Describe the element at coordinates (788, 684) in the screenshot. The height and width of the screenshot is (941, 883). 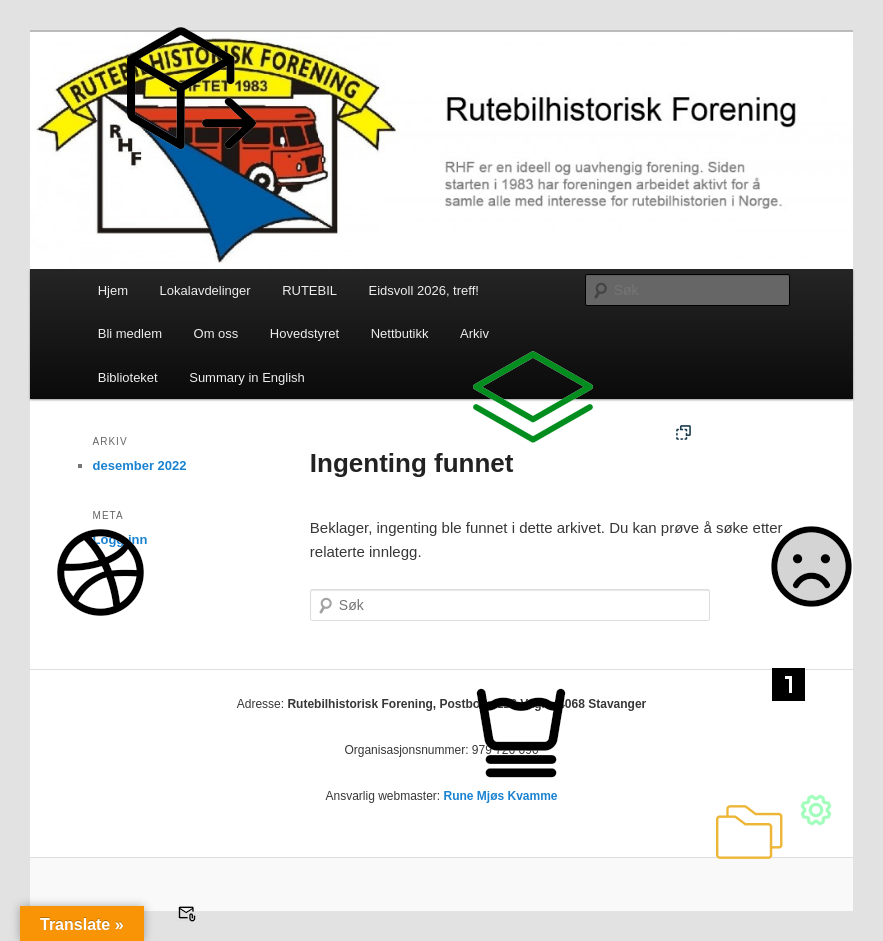
I see `select option one or first item` at that location.